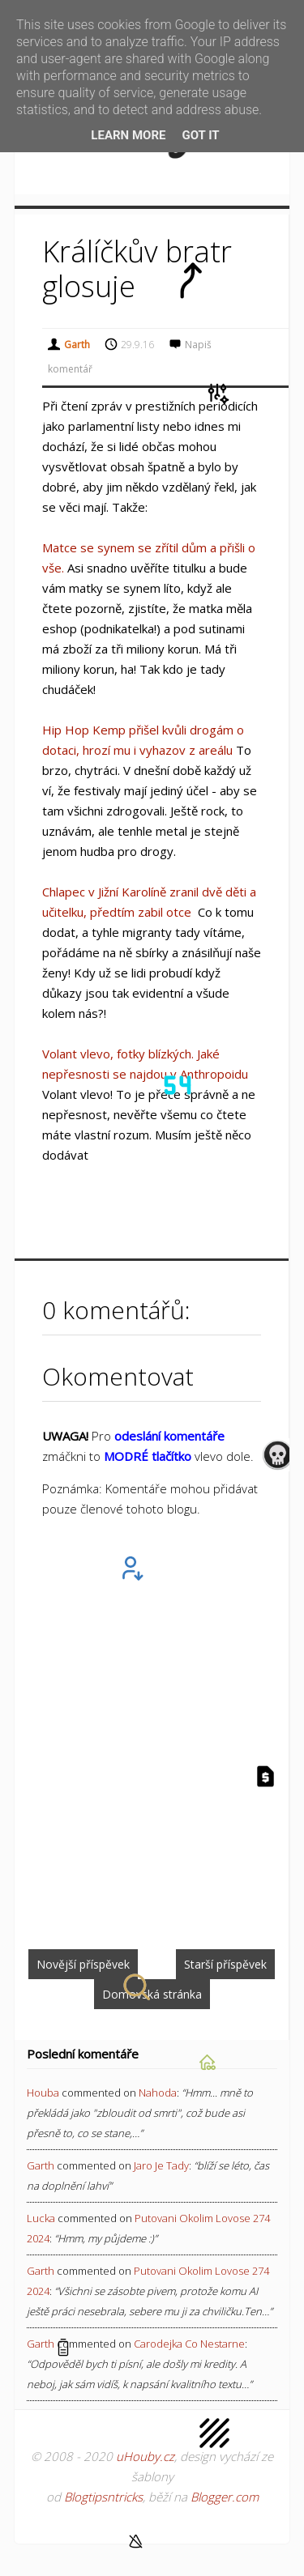  Describe the element at coordinates (63, 2348) in the screenshot. I see `indicates medium battery level` at that location.